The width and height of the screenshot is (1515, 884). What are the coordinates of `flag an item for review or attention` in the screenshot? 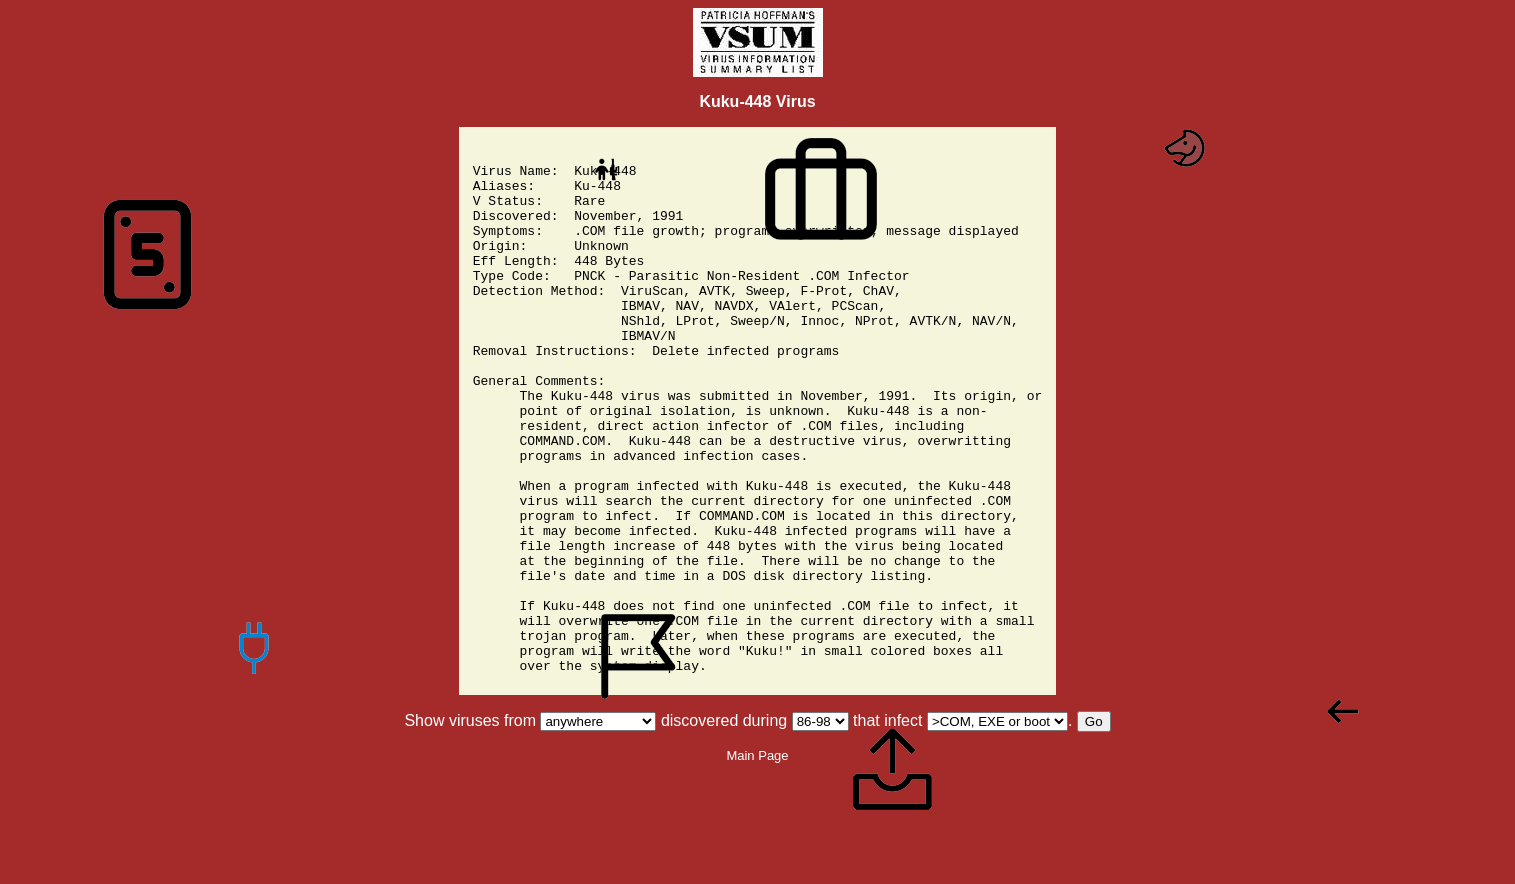 It's located at (636, 656).